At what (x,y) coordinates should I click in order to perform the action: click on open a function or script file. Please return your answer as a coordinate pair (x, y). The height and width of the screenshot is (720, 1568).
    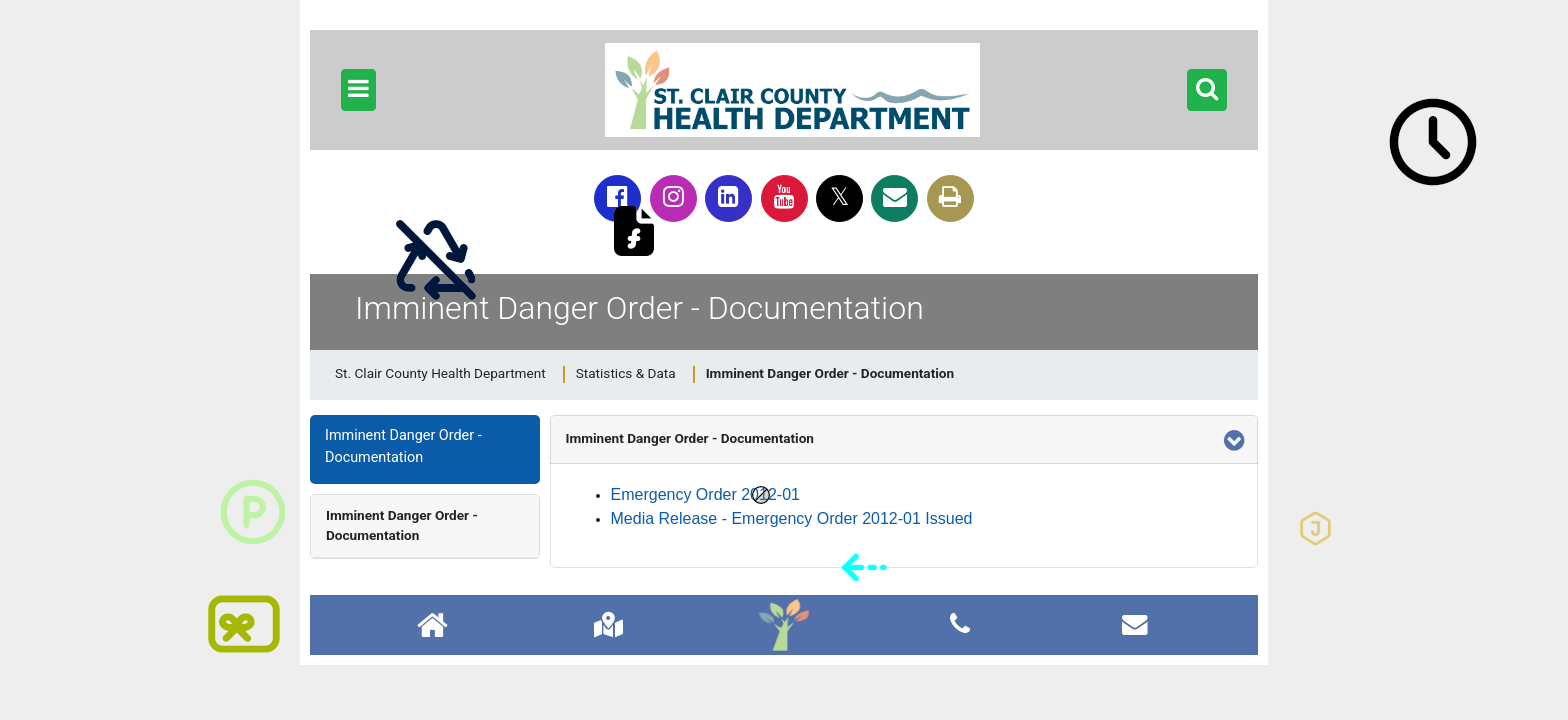
    Looking at the image, I should click on (634, 231).